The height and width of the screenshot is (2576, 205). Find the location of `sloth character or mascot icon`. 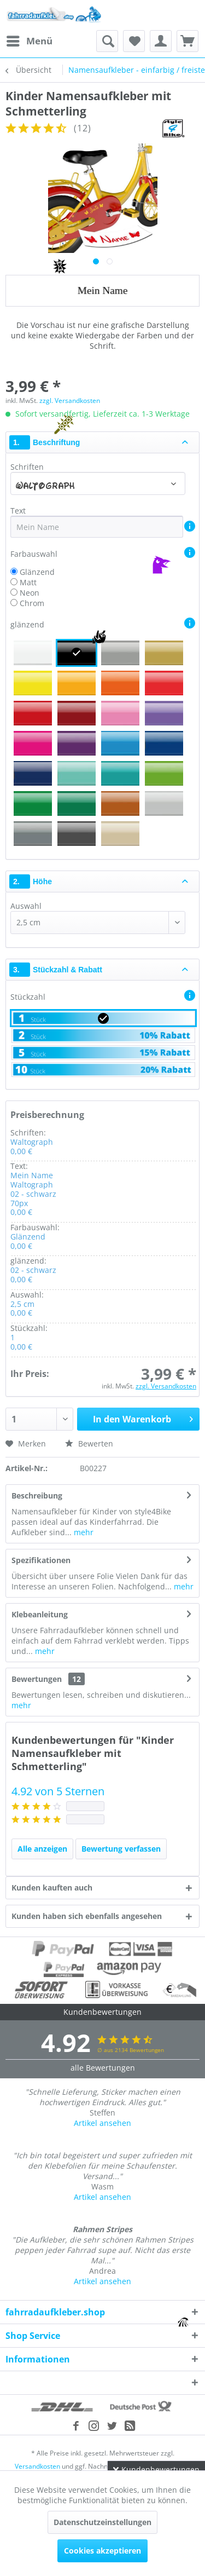

sloth character or mascot icon is located at coordinates (99, 637).